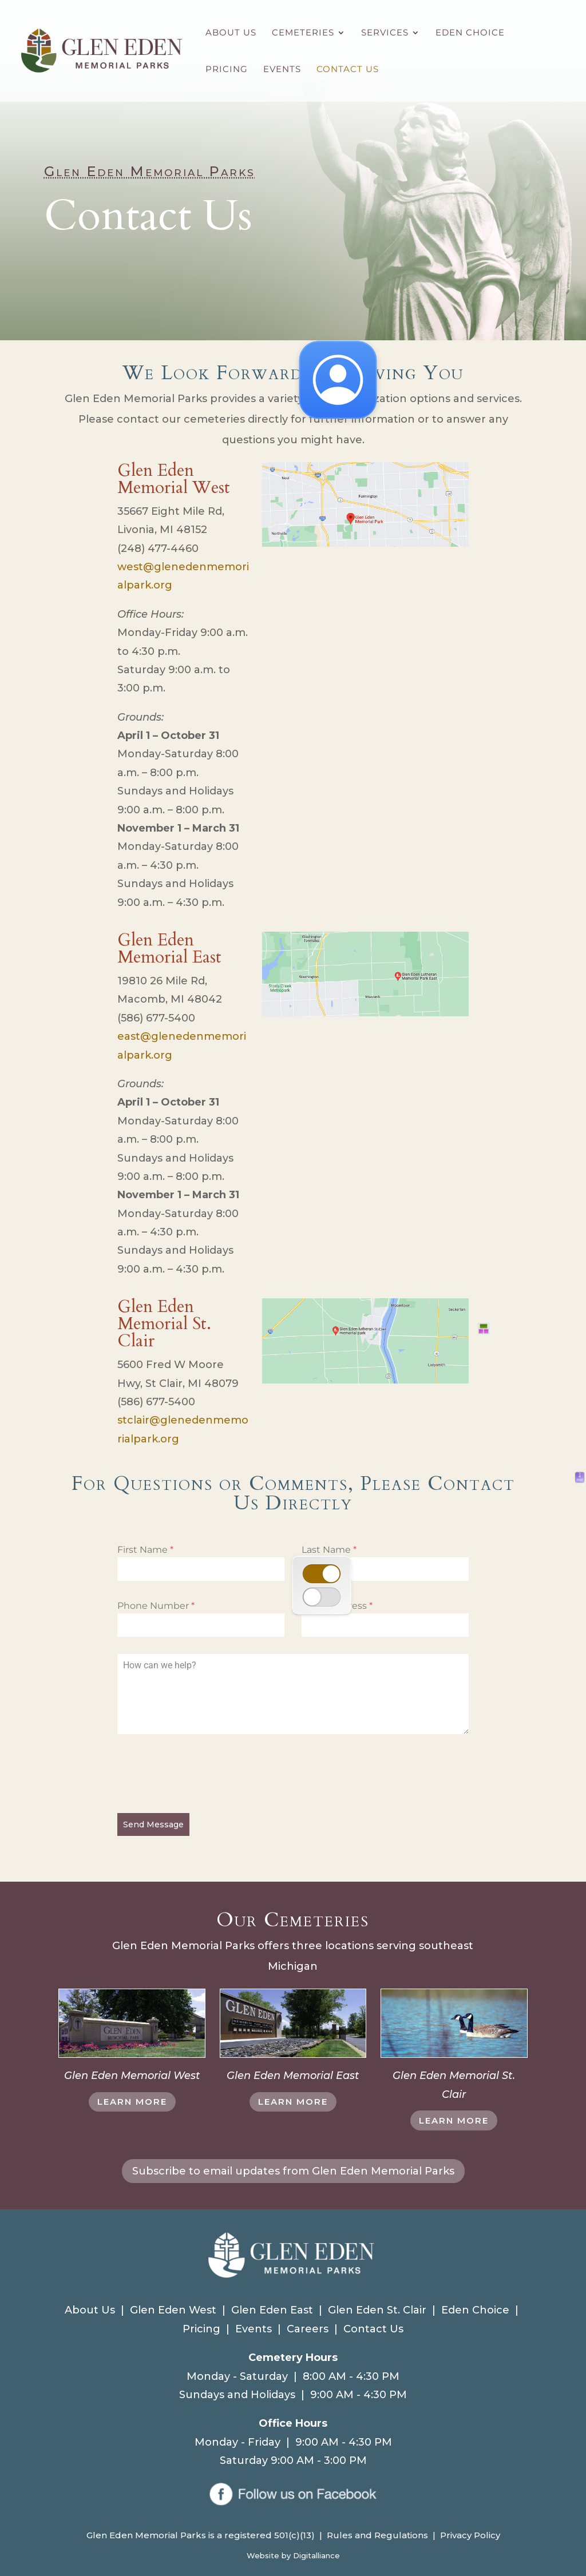  What do you see at coordinates (322, 1585) in the screenshot?
I see `open desktop preferences or settings` at bounding box center [322, 1585].